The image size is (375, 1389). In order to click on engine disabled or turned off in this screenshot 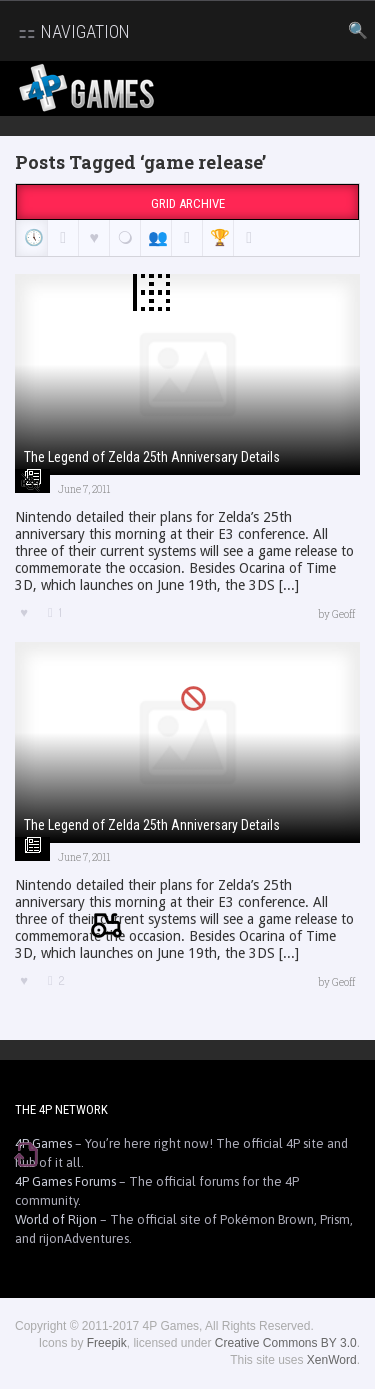, I will do `click(30, 482)`.